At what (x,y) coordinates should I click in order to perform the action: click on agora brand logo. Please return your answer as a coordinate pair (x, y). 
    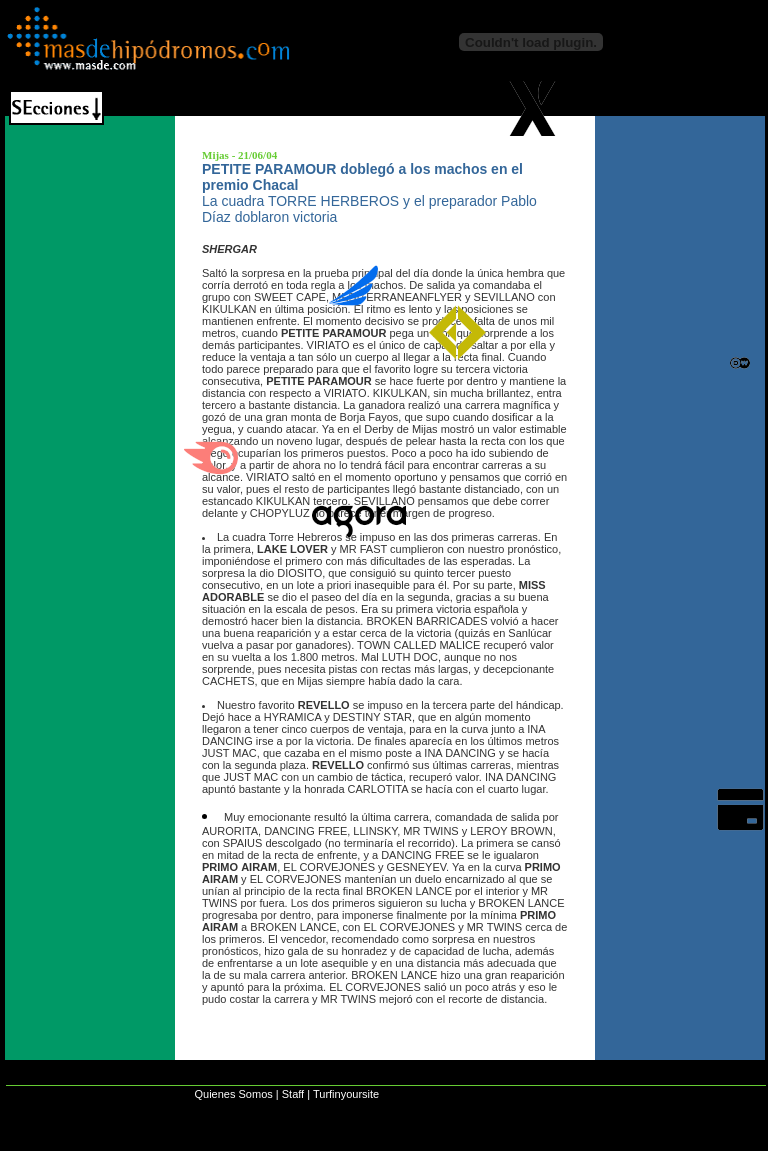
    Looking at the image, I should click on (359, 522).